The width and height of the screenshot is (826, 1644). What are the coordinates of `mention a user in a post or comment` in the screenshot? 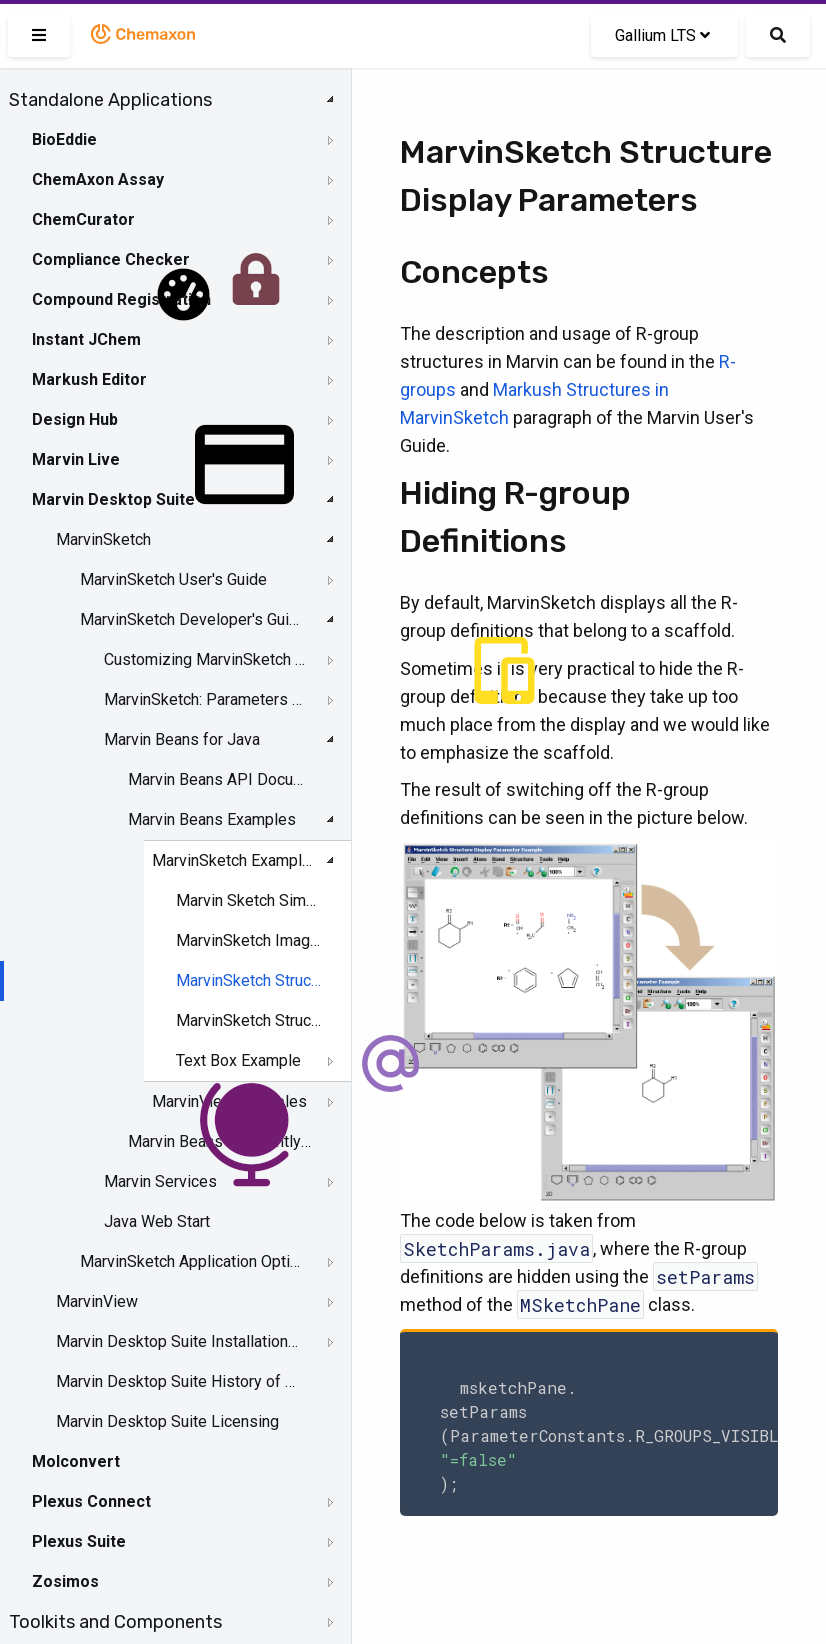 It's located at (390, 1063).